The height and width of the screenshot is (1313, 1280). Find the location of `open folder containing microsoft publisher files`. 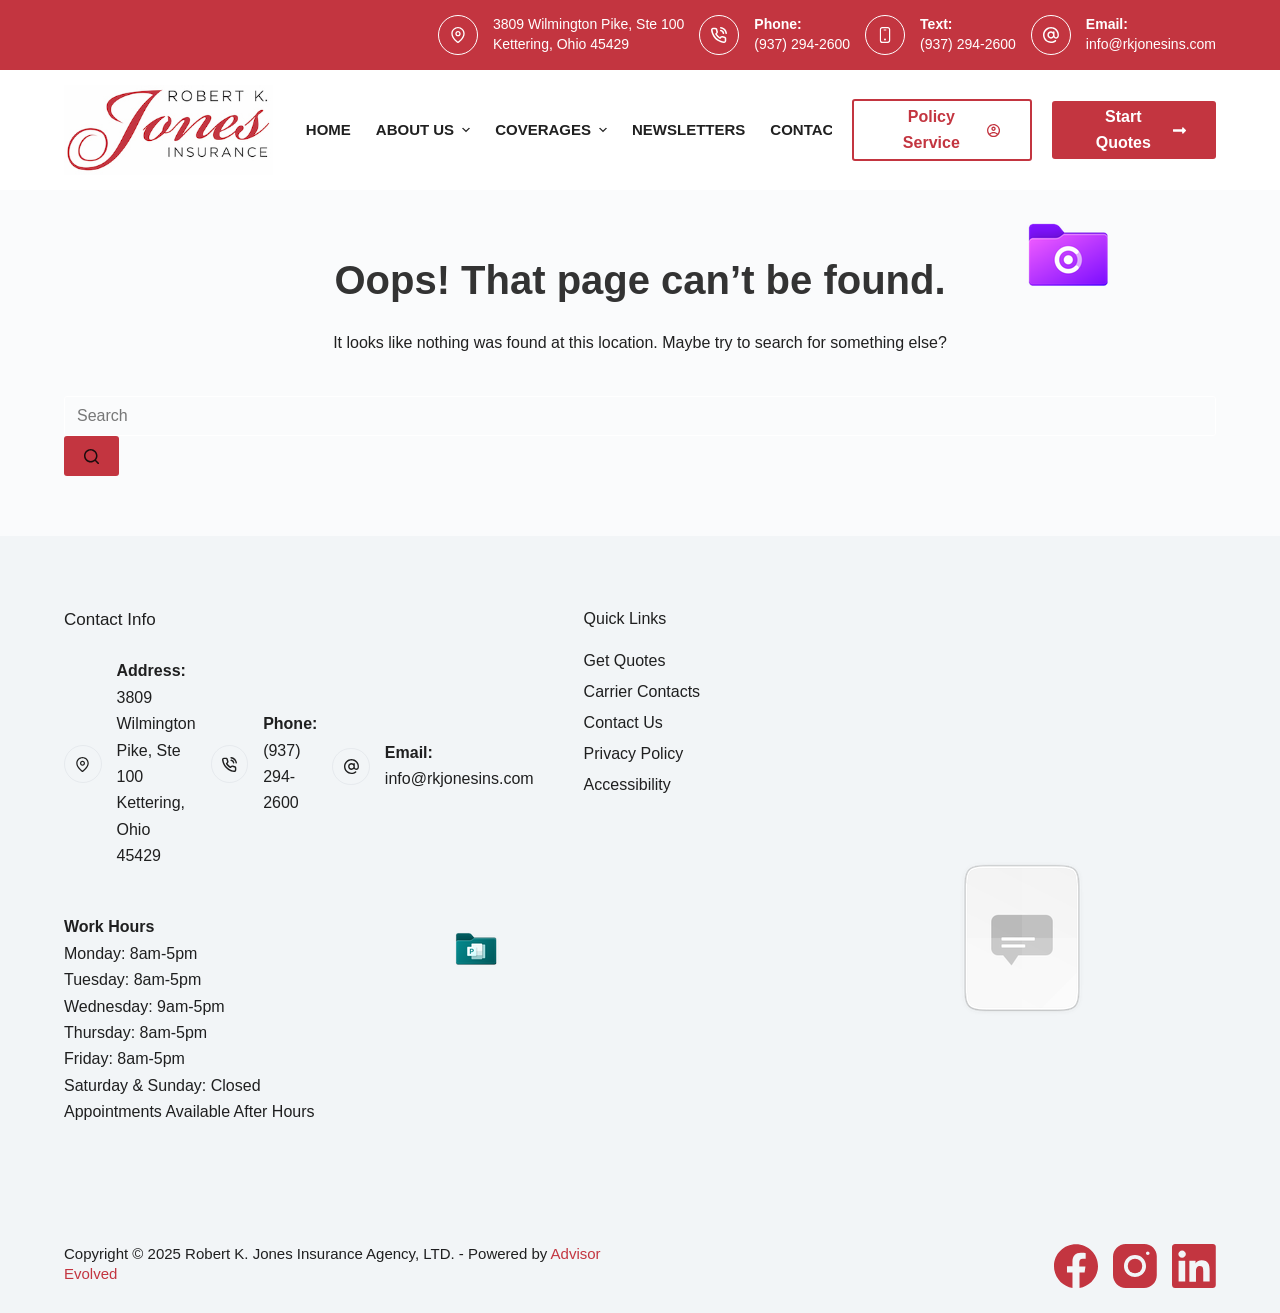

open folder containing microsoft publisher files is located at coordinates (476, 950).